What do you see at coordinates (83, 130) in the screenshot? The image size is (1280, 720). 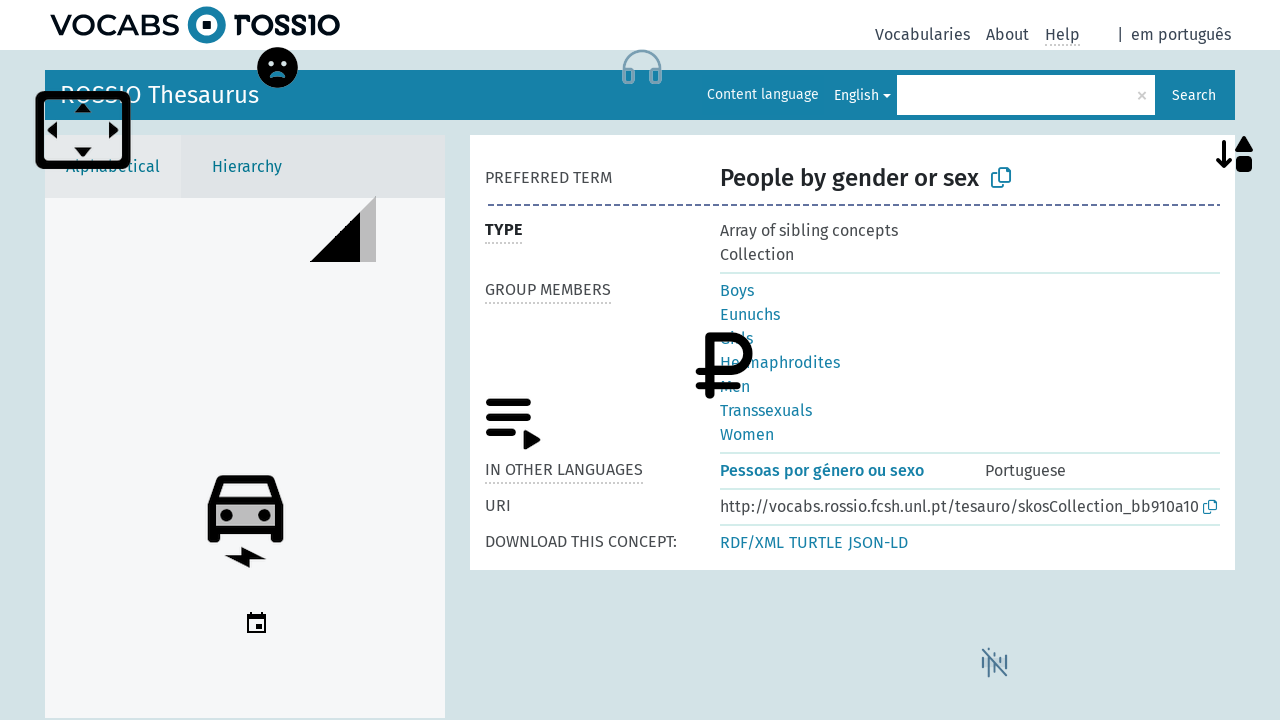 I see `adjust display overscan settings` at bounding box center [83, 130].